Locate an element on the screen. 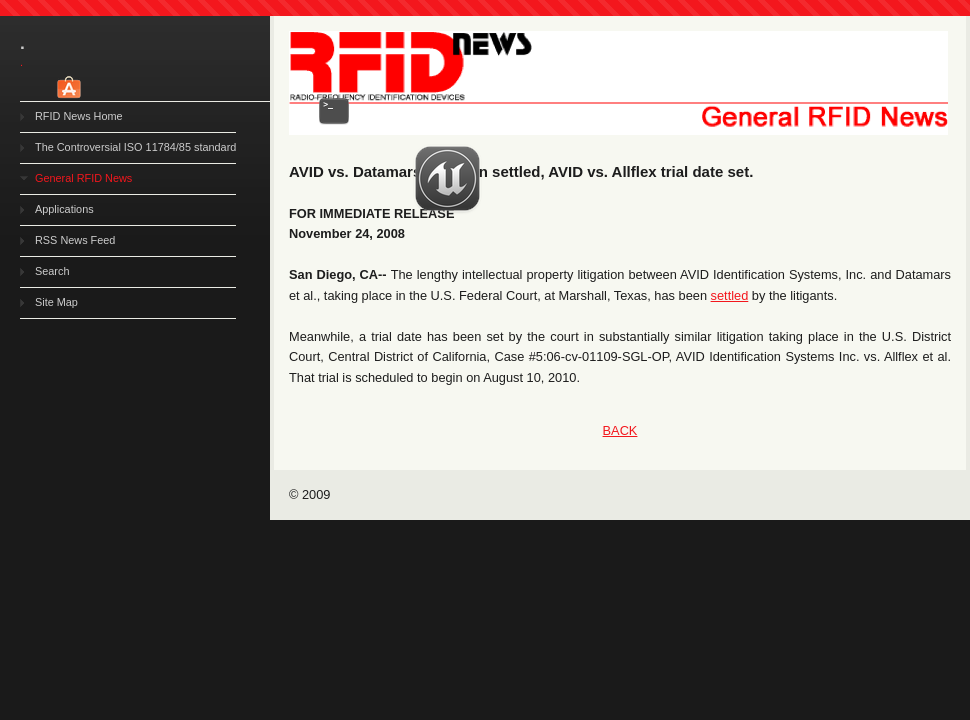 The height and width of the screenshot is (720, 970). open the terminal application is located at coordinates (334, 111).